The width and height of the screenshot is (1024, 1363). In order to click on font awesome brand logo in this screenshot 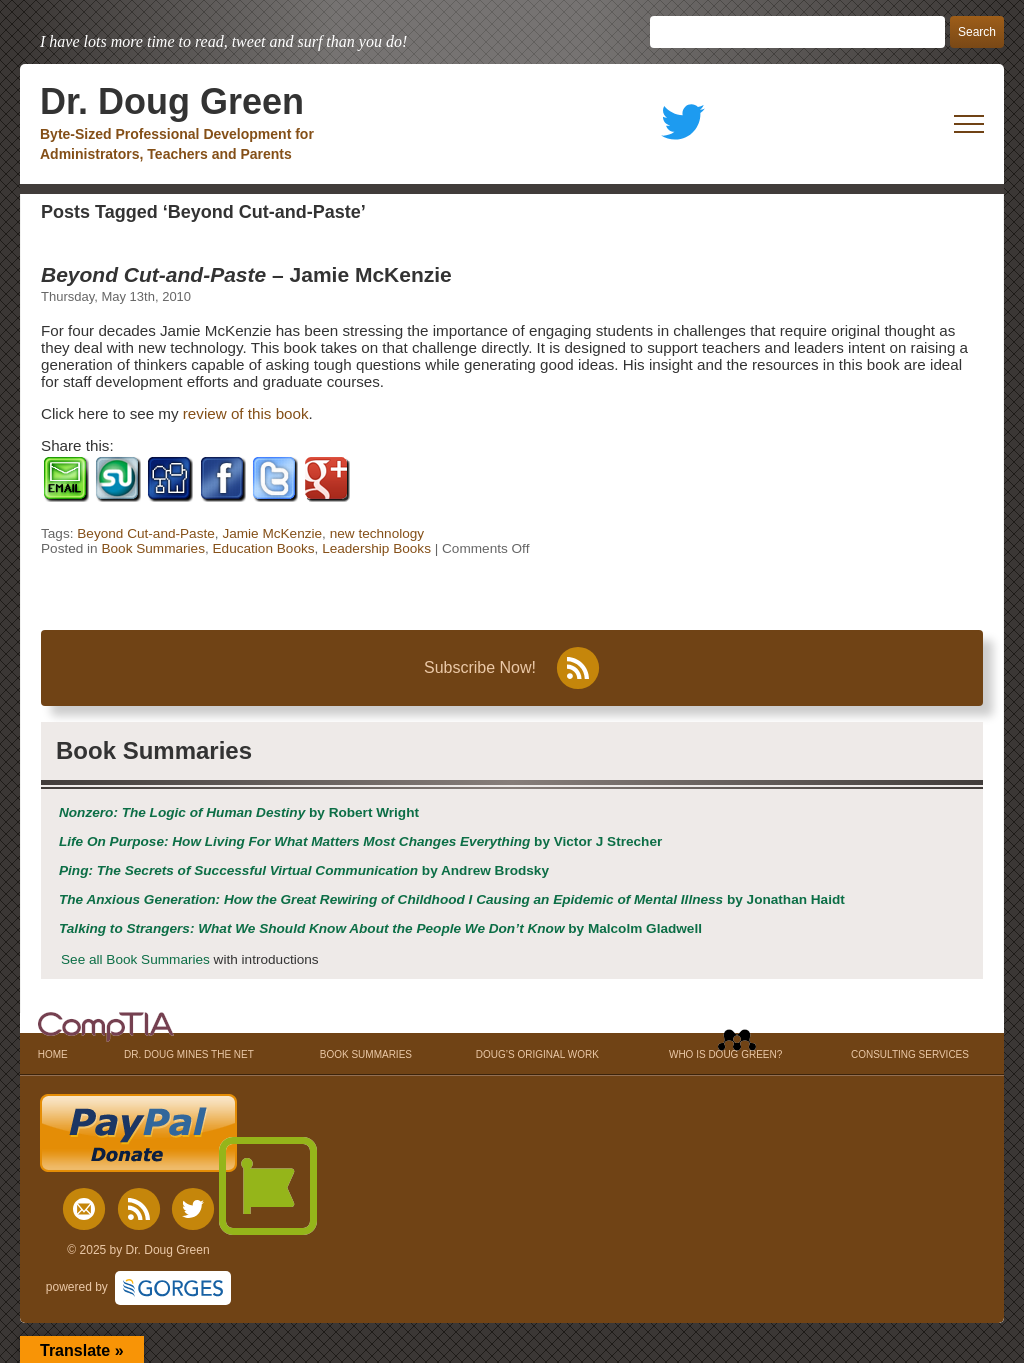, I will do `click(268, 1186)`.